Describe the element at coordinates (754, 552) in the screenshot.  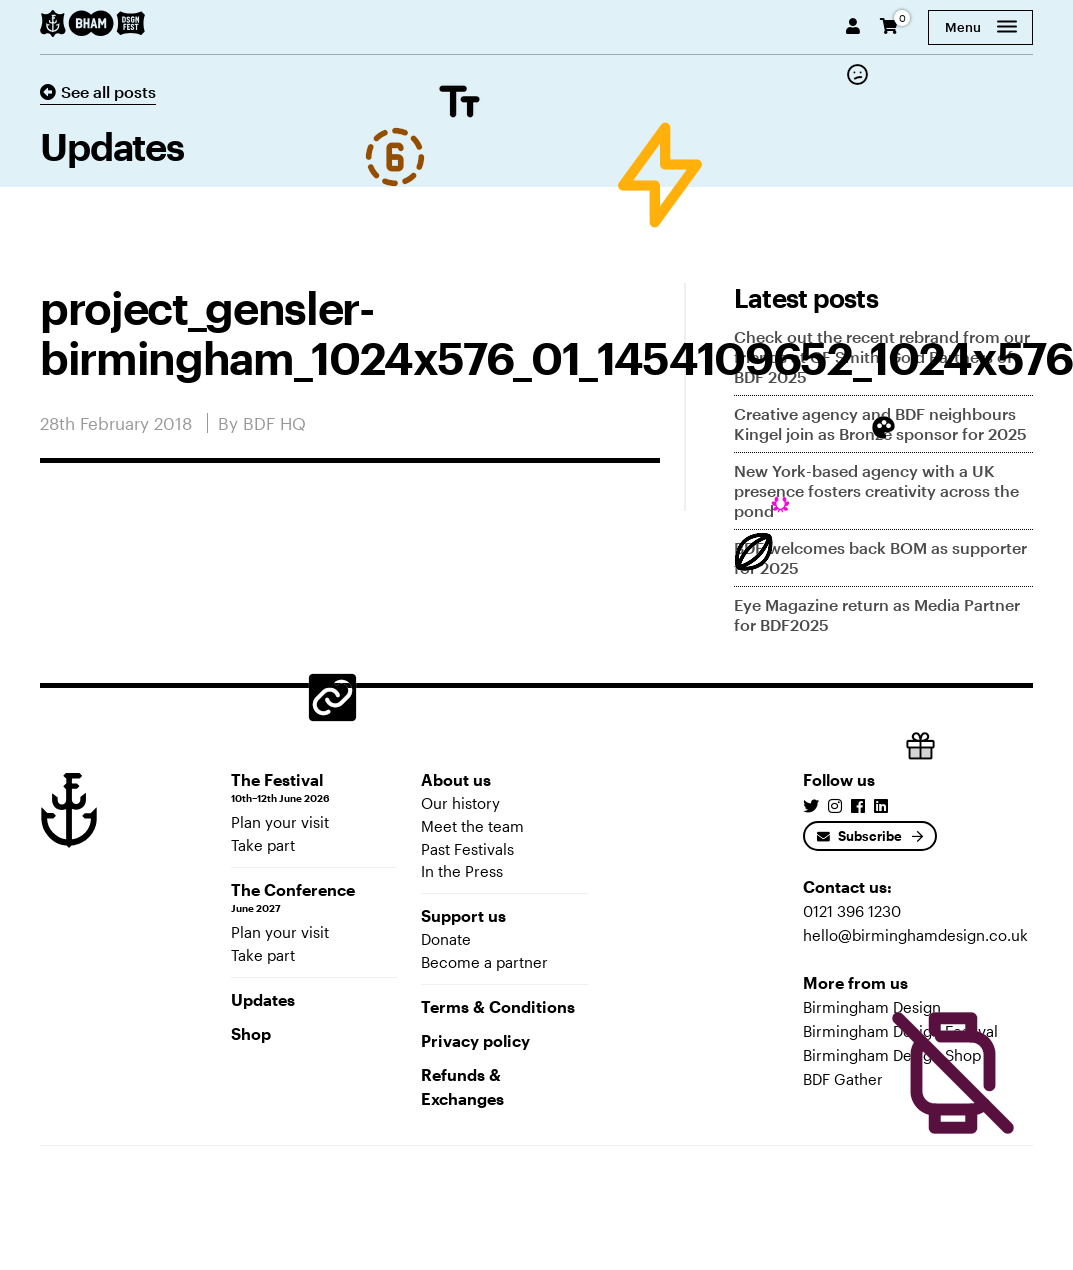
I see `view rugby sports content` at that location.